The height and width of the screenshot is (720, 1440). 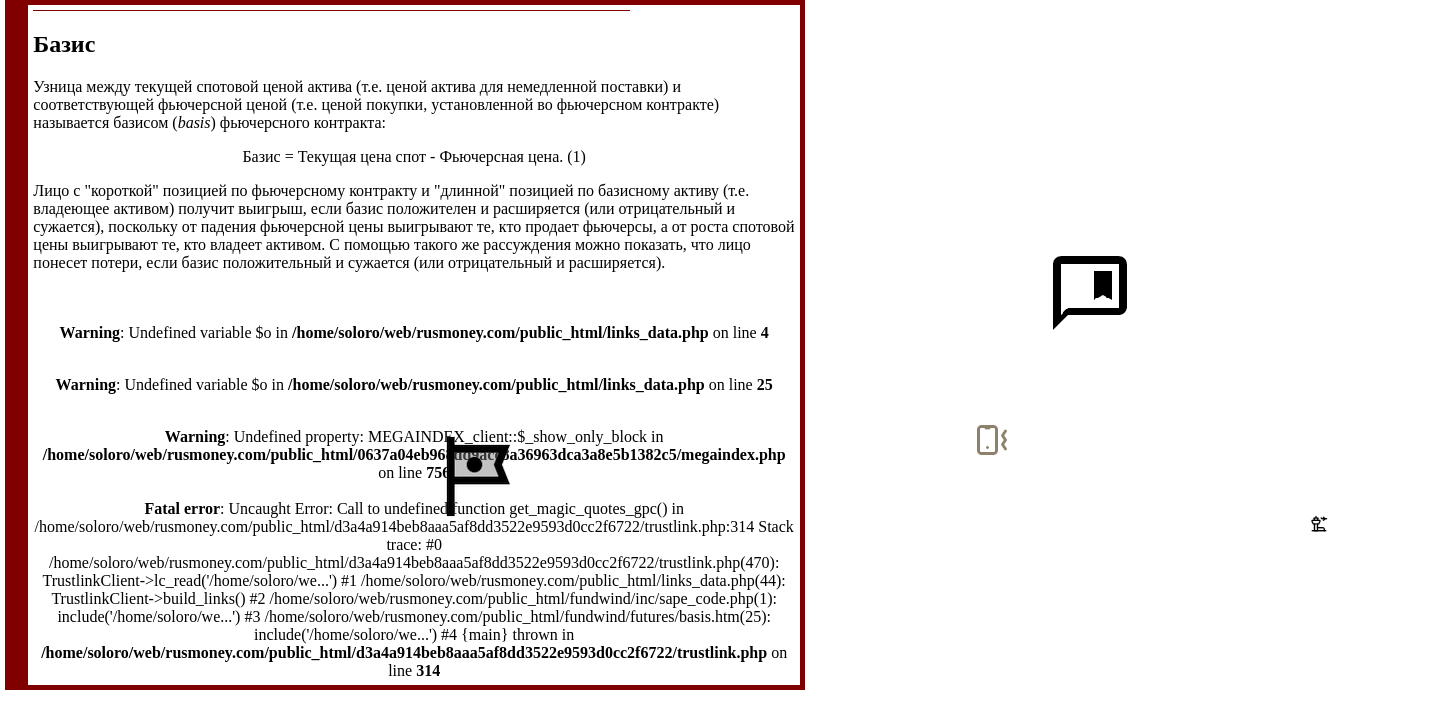 What do you see at coordinates (992, 440) in the screenshot?
I see `phone is on vibrate mode` at bounding box center [992, 440].